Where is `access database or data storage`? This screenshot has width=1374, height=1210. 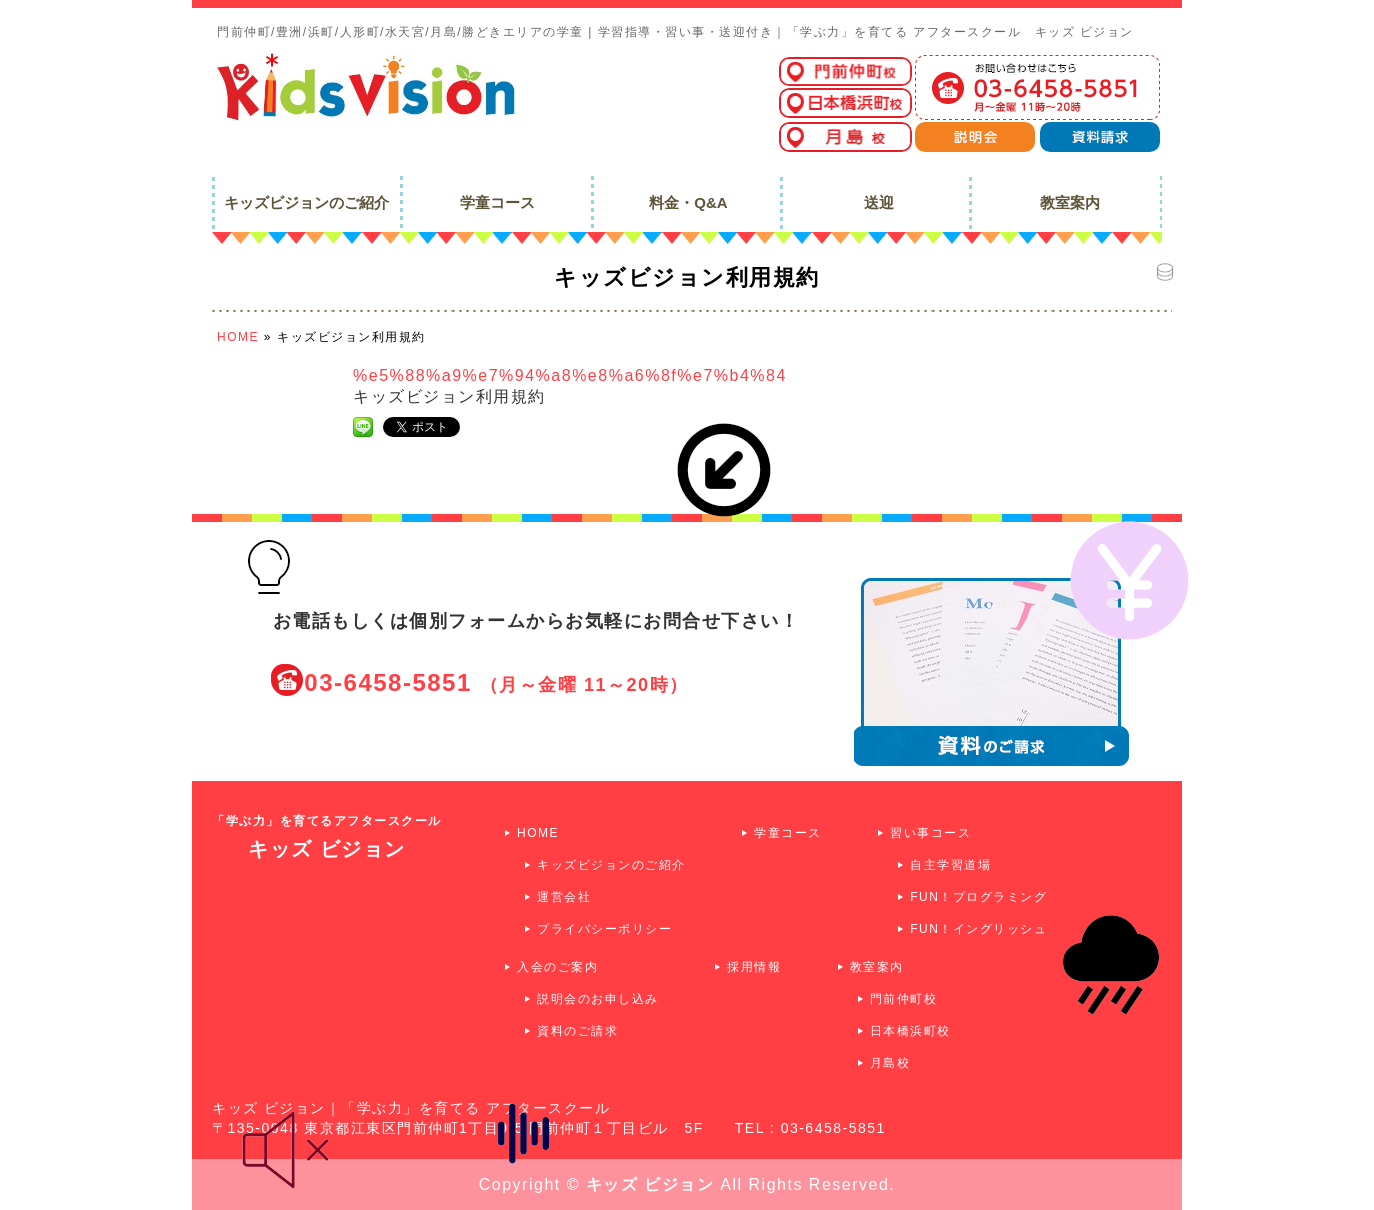 access database or data storage is located at coordinates (1165, 272).